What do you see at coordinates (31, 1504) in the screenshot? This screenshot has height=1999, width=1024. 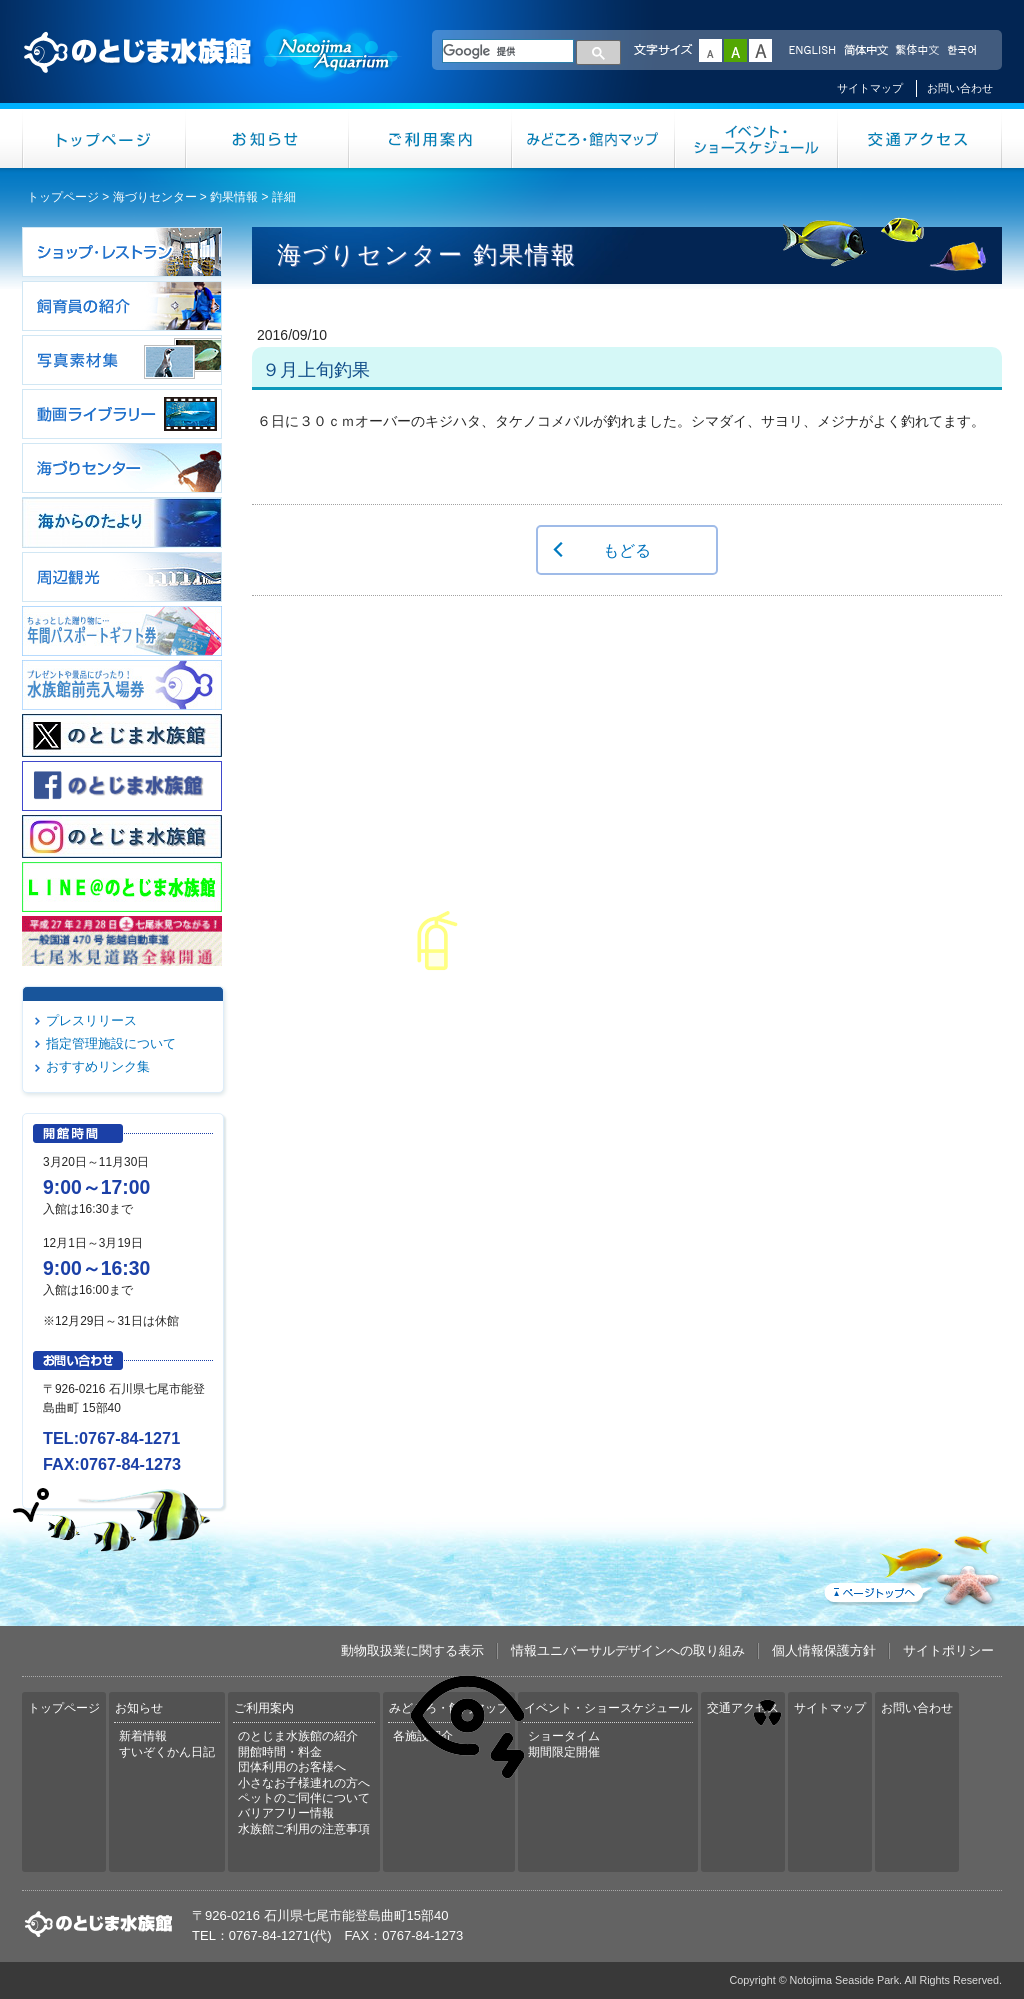 I see `bounce or redirect content to the right` at bounding box center [31, 1504].